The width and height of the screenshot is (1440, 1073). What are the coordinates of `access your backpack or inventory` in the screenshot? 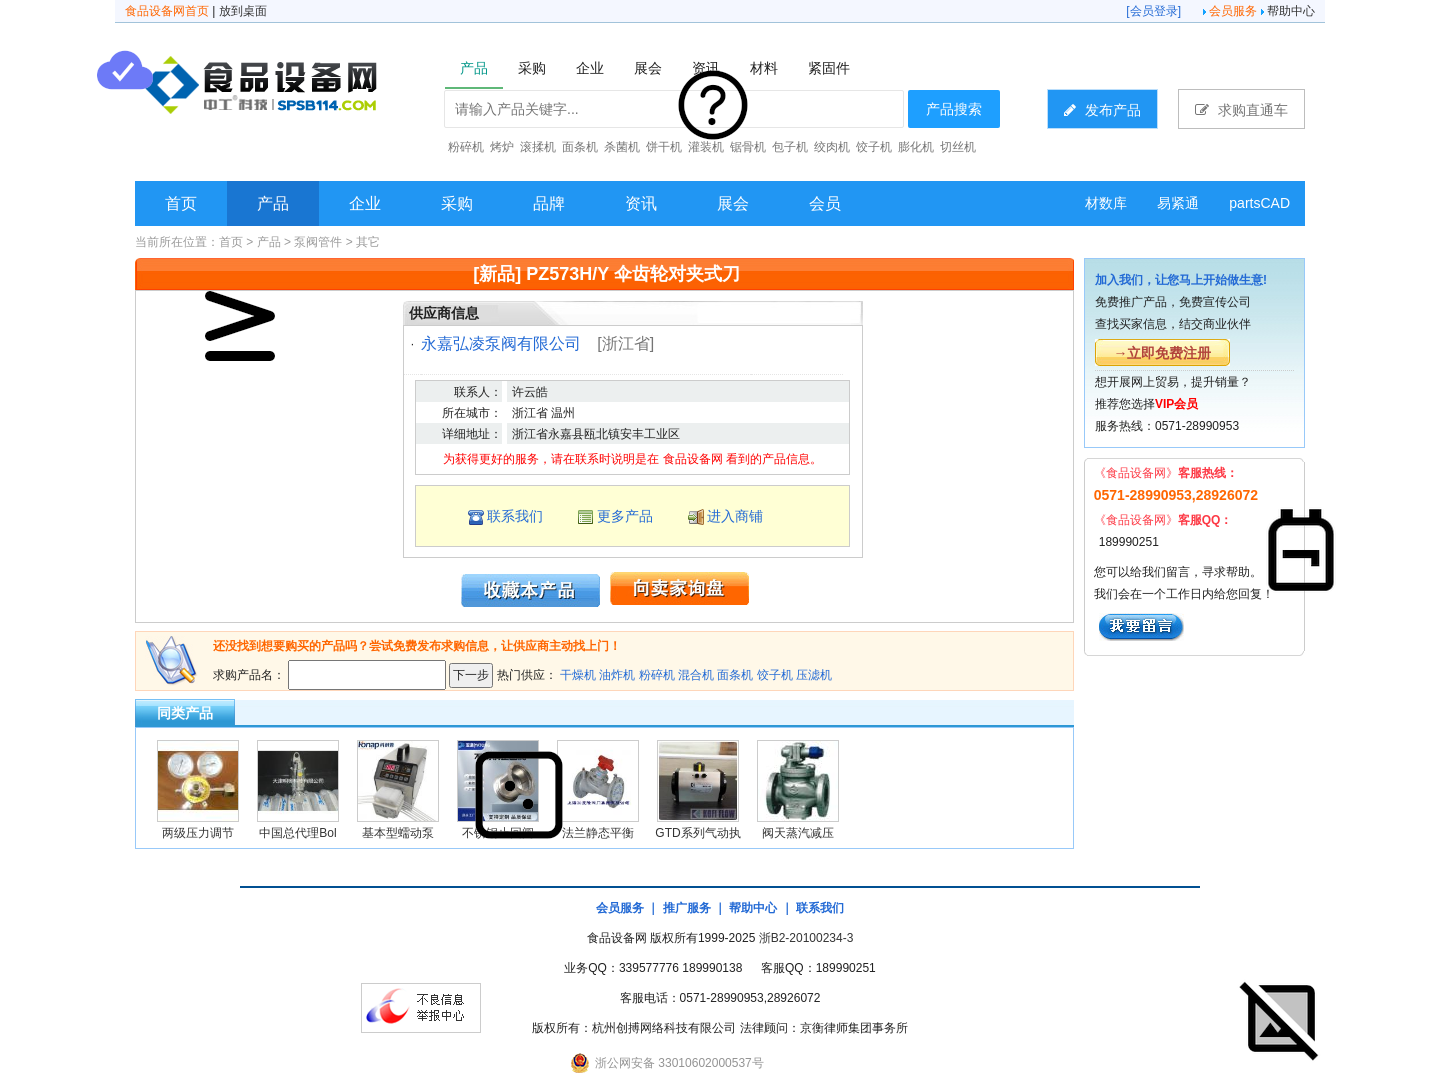 It's located at (1301, 550).